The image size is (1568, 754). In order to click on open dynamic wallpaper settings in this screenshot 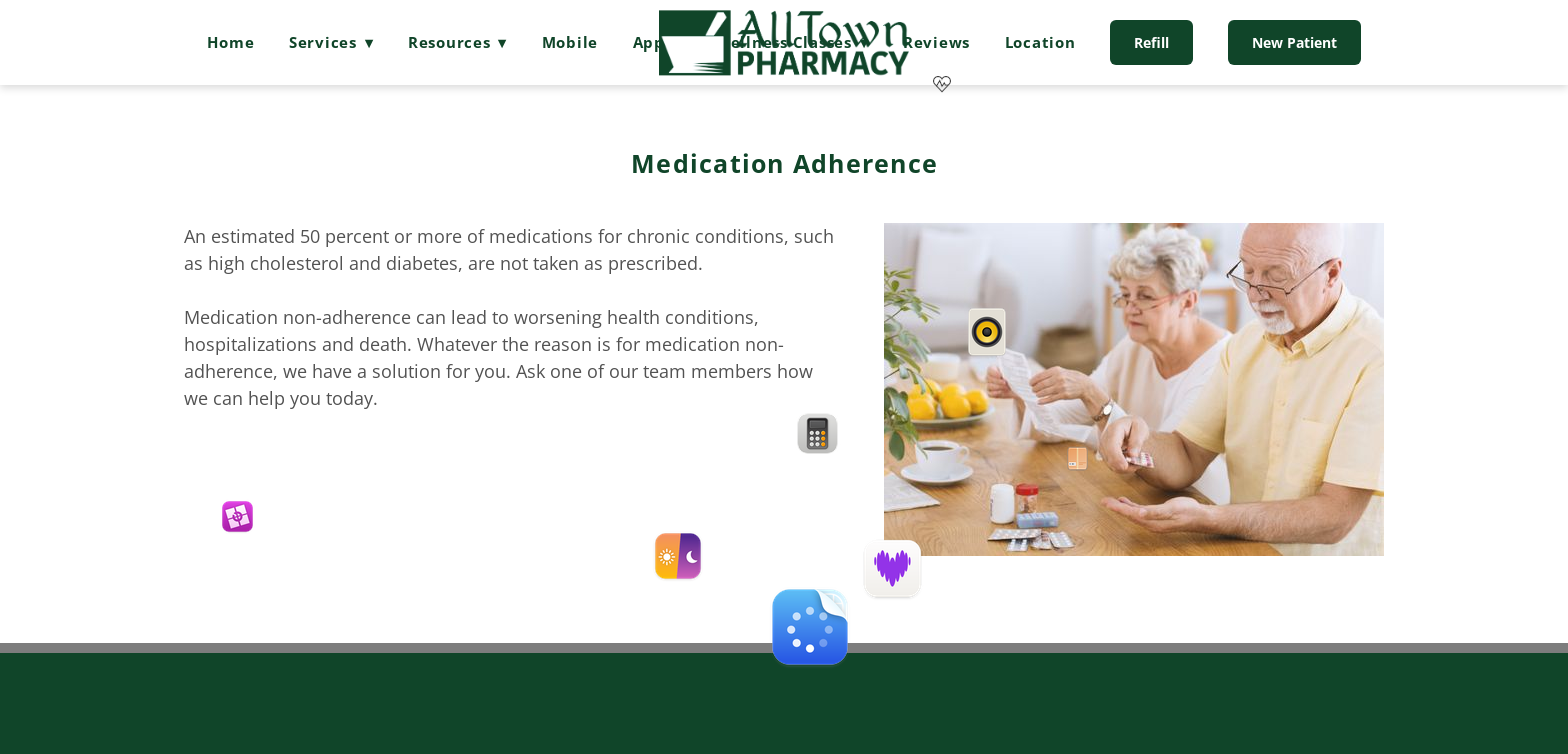, I will do `click(678, 556)`.